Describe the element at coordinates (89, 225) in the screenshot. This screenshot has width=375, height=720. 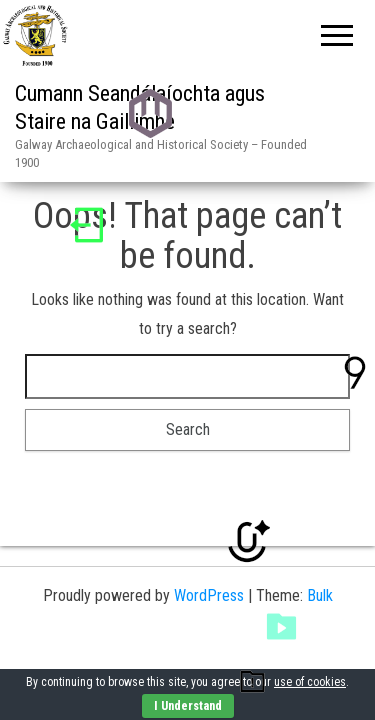
I see `log out of your account` at that location.